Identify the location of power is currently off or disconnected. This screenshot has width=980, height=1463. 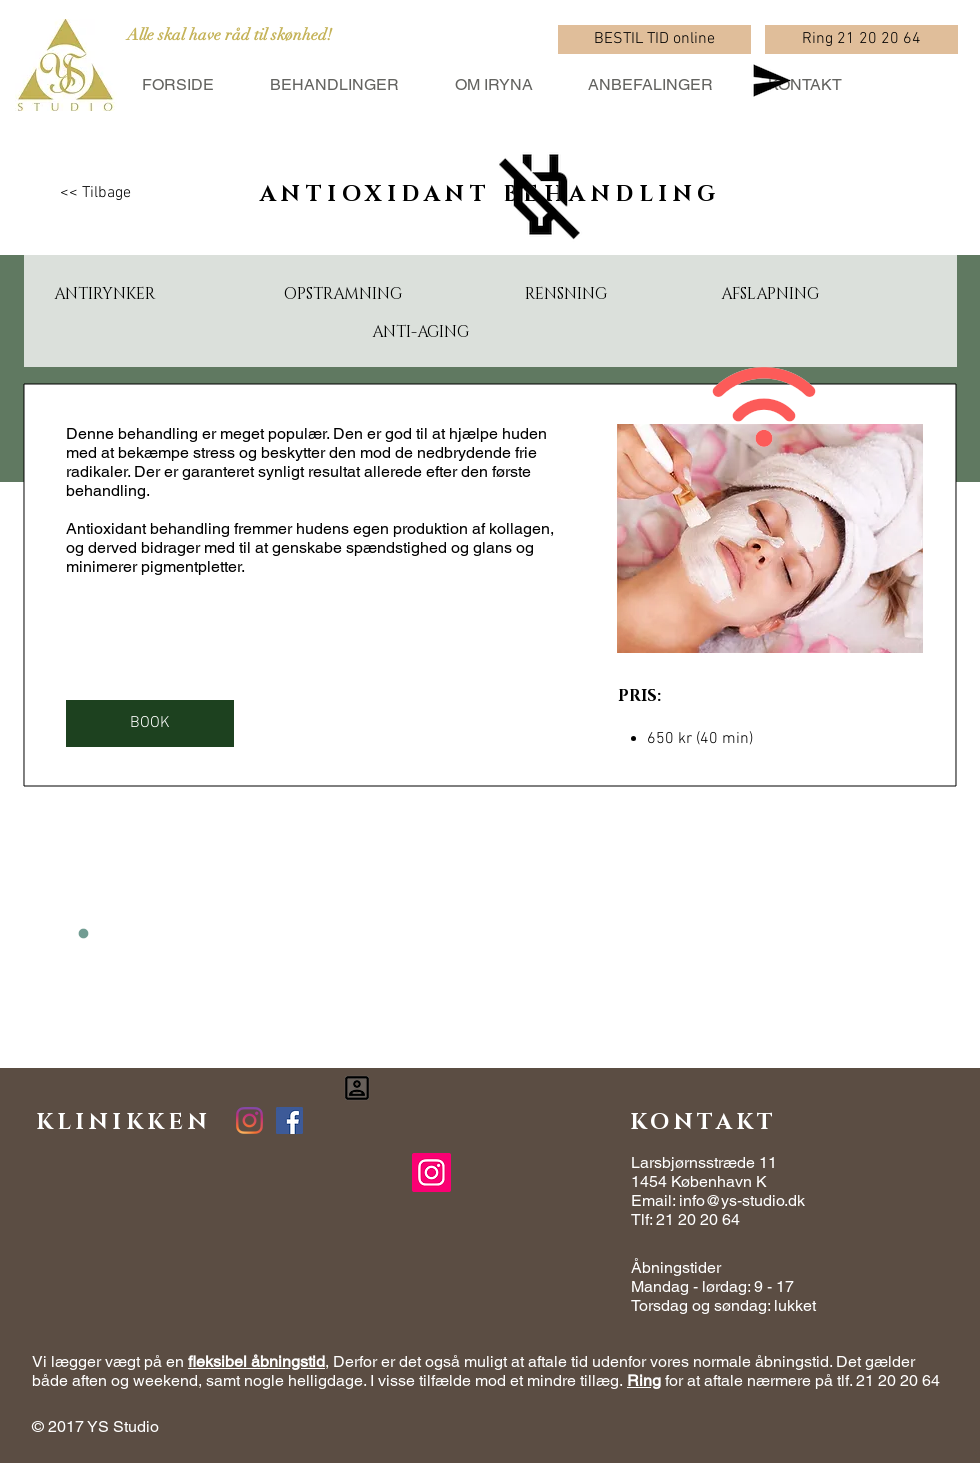
(540, 194).